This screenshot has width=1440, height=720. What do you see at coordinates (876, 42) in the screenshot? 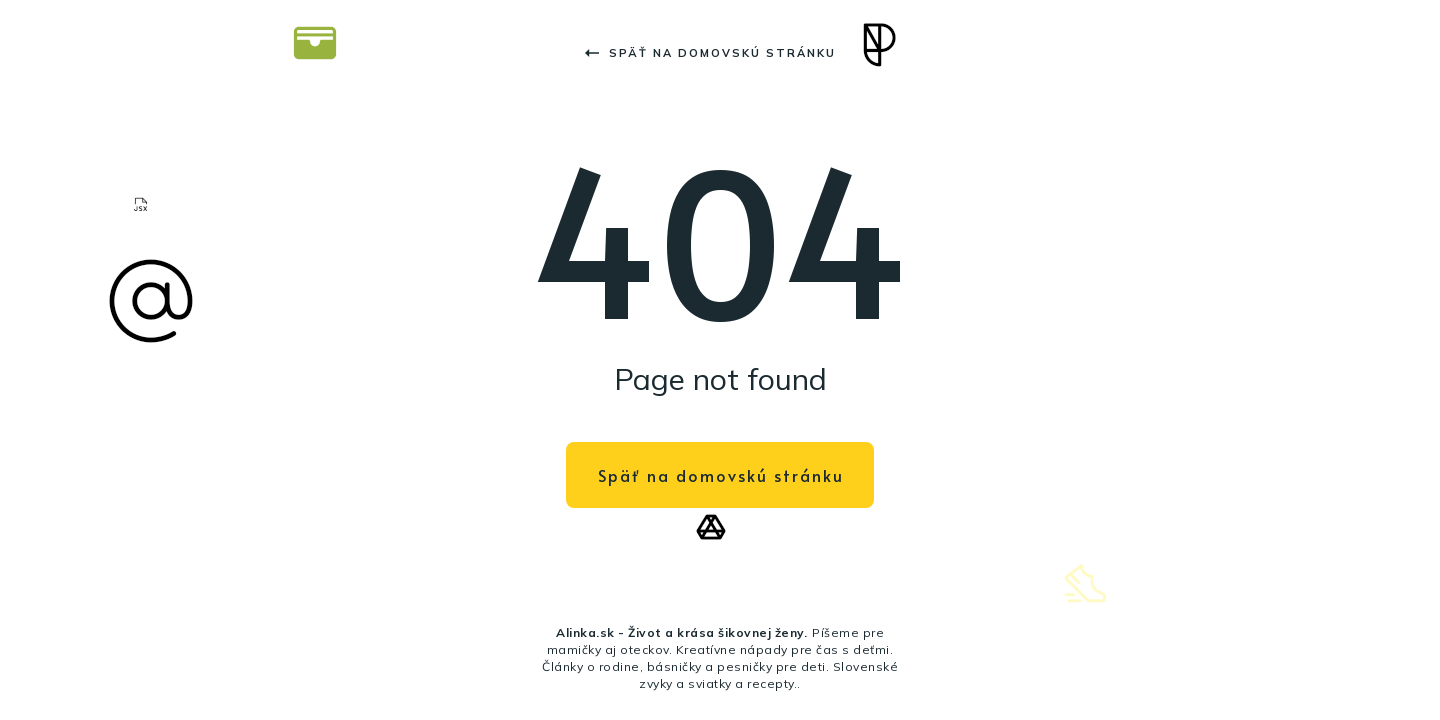
I see `phosphor icons logo` at bounding box center [876, 42].